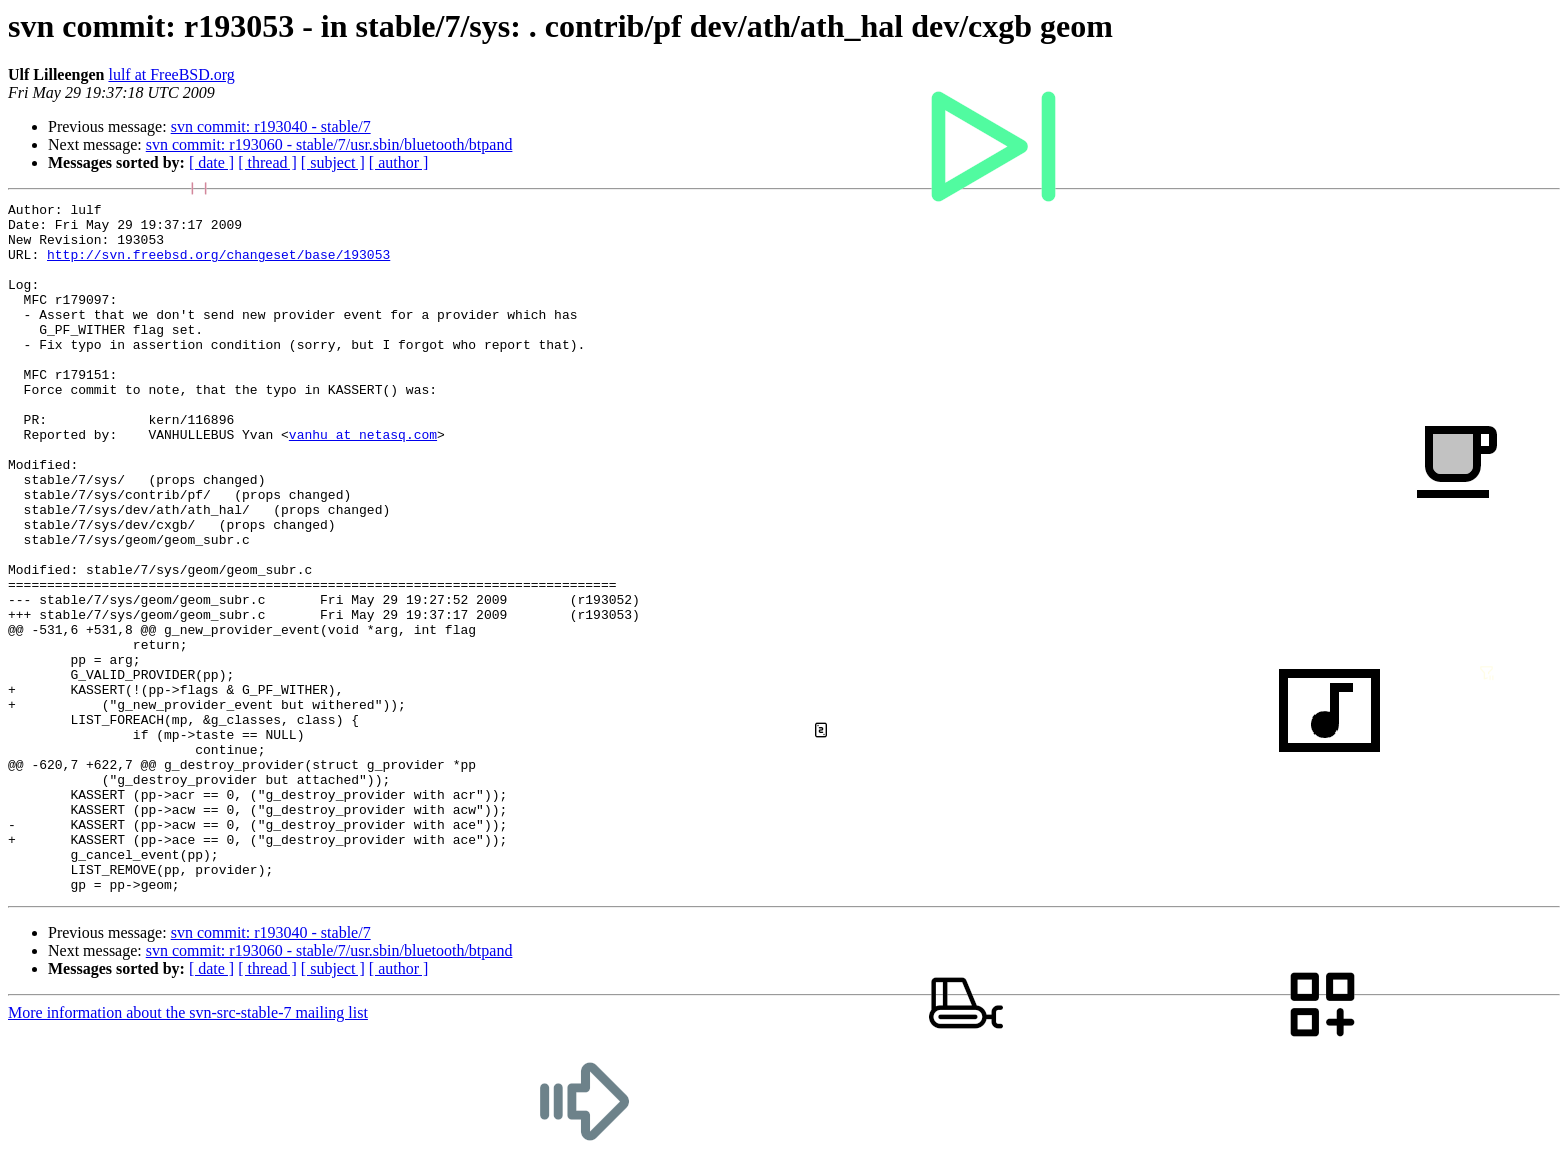 Image resolution: width=1568 pixels, height=1168 pixels. Describe the element at coordinates (993, 146) in the screenshot. I see `skip to the next track` at that location.